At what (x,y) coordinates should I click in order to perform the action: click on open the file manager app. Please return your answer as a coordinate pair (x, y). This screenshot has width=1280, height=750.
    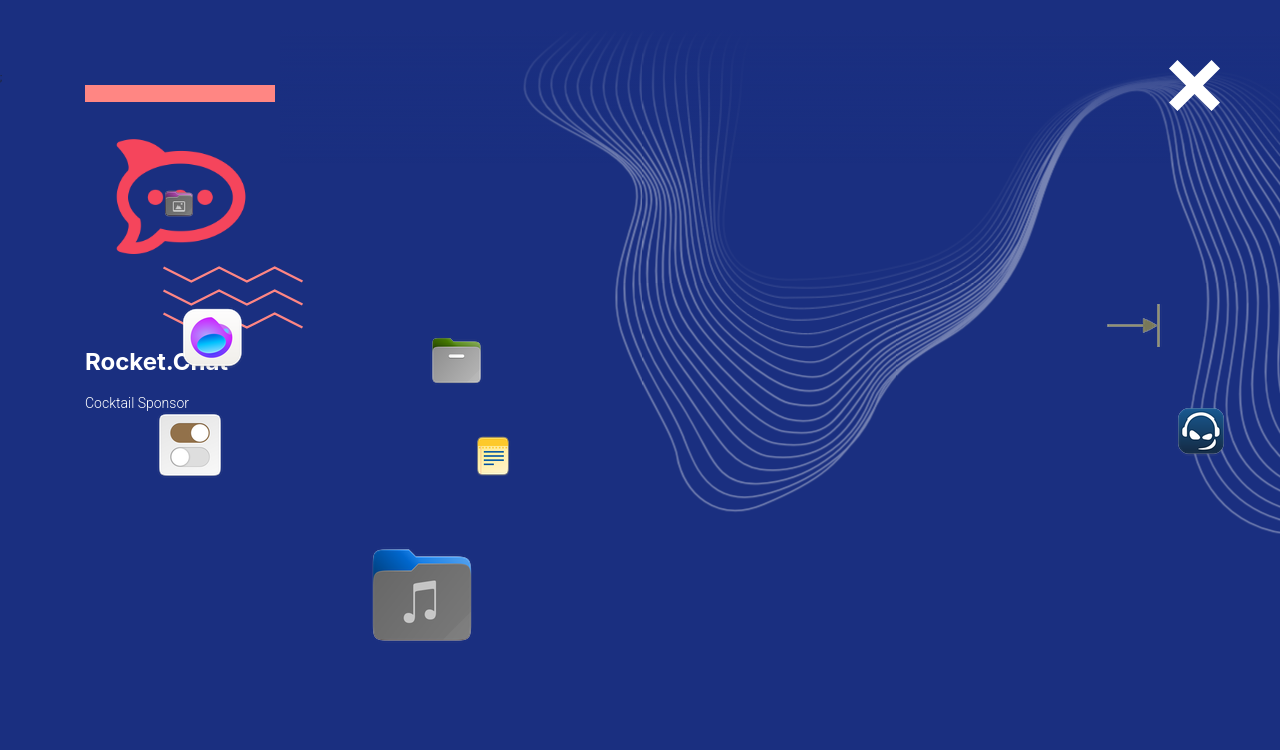
    Looking at the image, I should click on (456, 360).